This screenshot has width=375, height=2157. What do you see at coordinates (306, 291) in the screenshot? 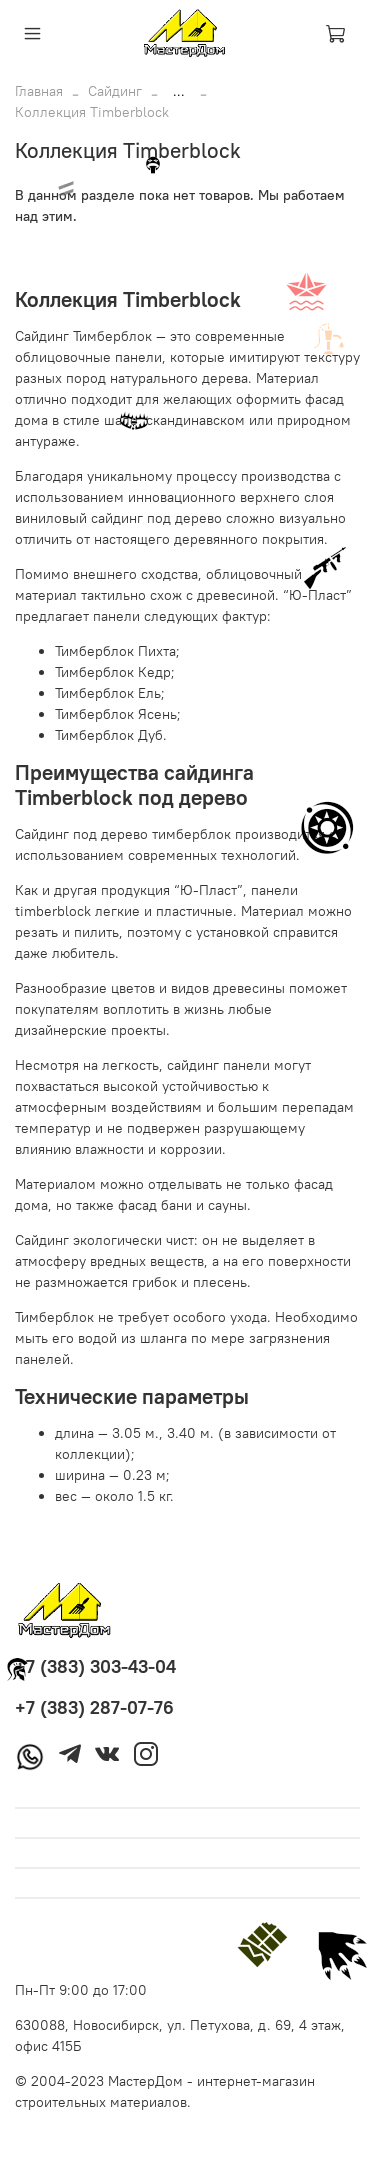
I see `send a message or note` at bounding box center [306, 291].